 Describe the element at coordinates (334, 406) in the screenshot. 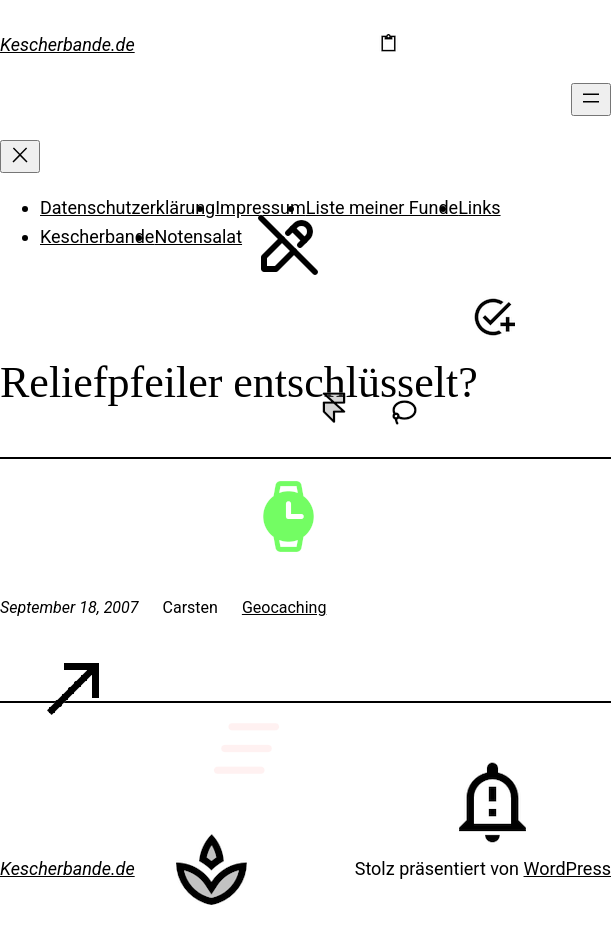

I see `open framer app` at that location.